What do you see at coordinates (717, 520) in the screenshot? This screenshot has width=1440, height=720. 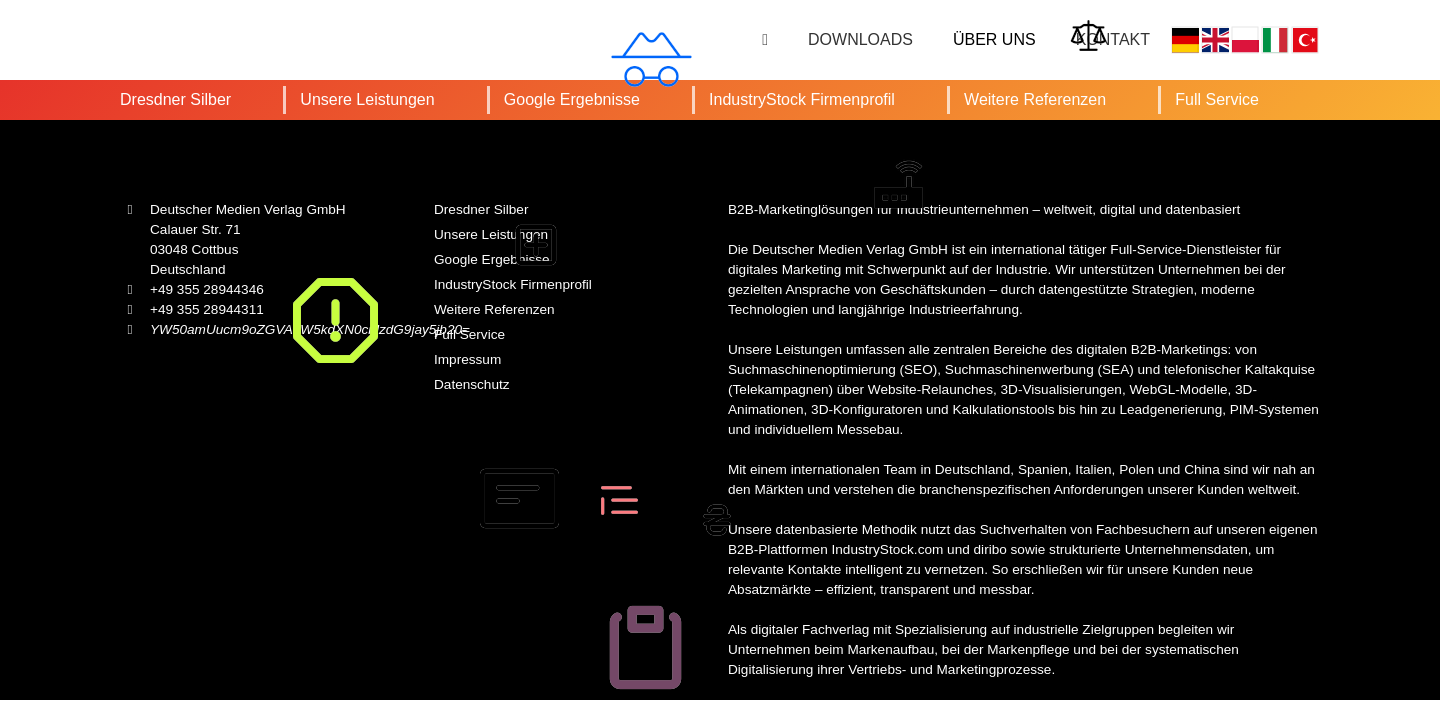 I see `indicates Ukrainian hryvnia currency` at bounding box center [717, 520].